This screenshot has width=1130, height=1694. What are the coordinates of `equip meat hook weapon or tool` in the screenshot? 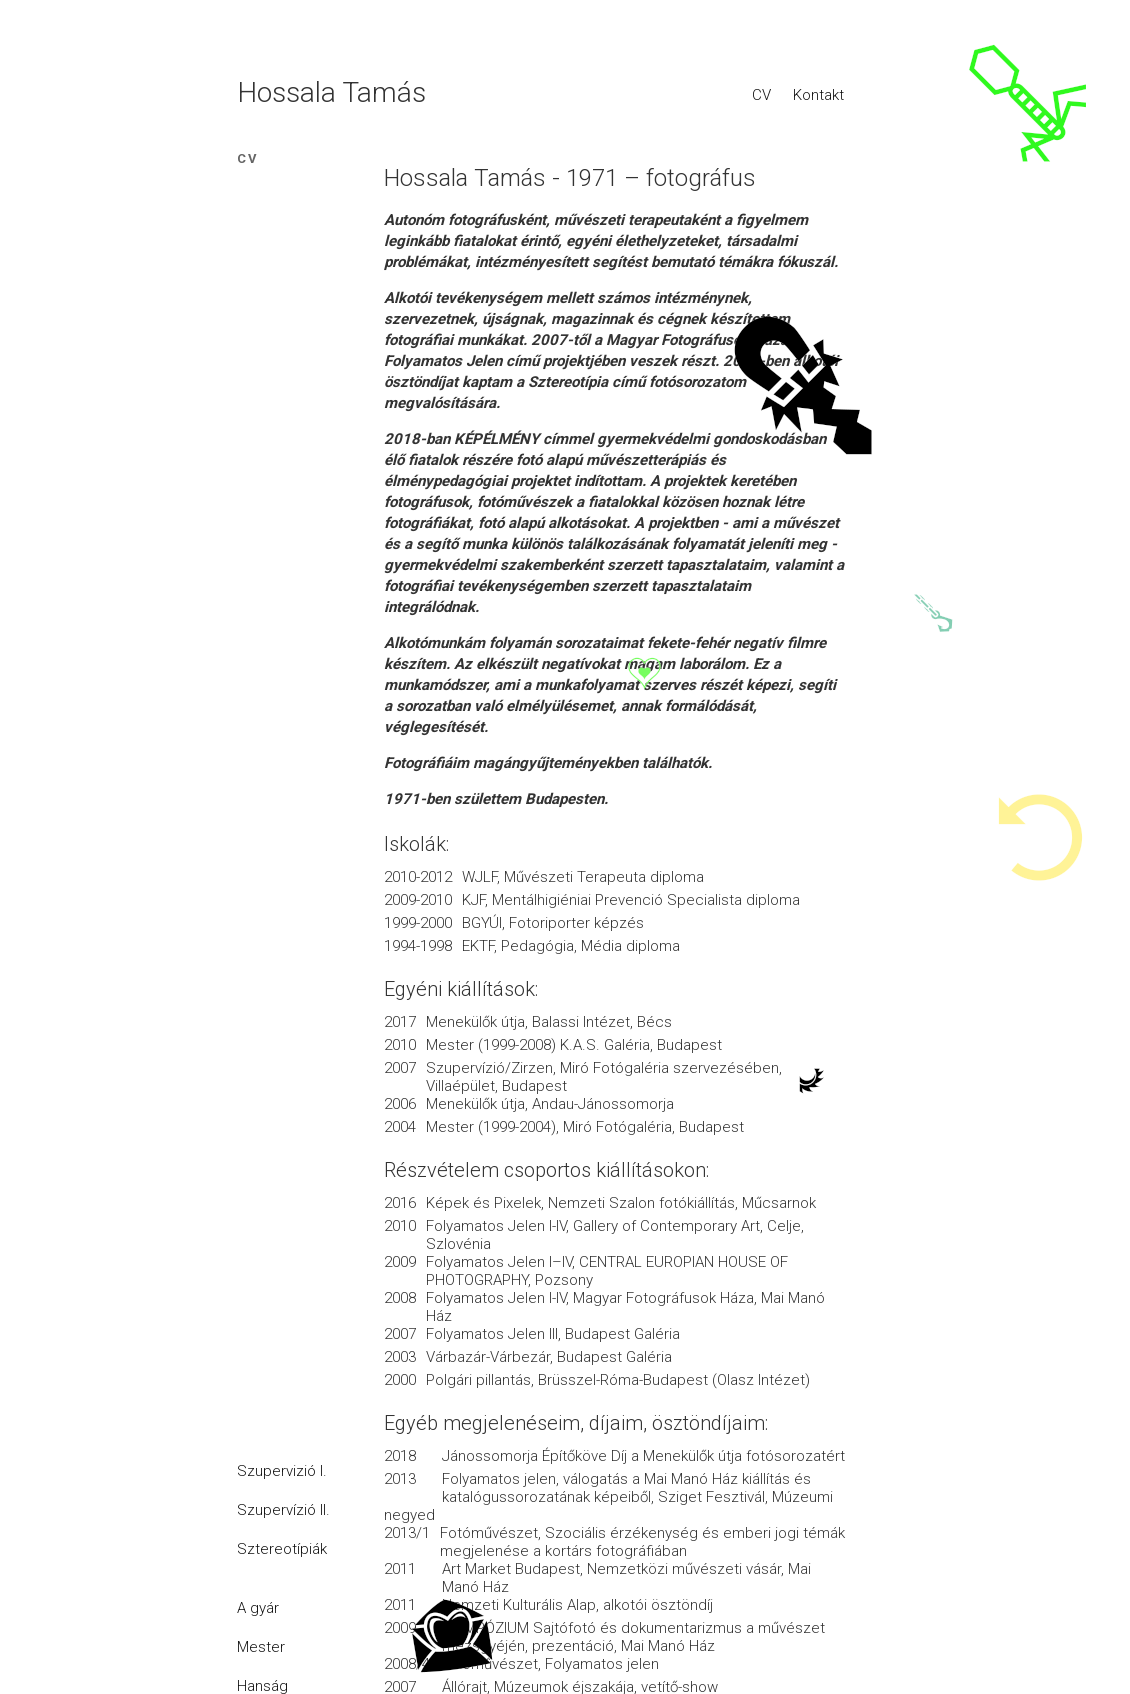 It's located at (933, 613).